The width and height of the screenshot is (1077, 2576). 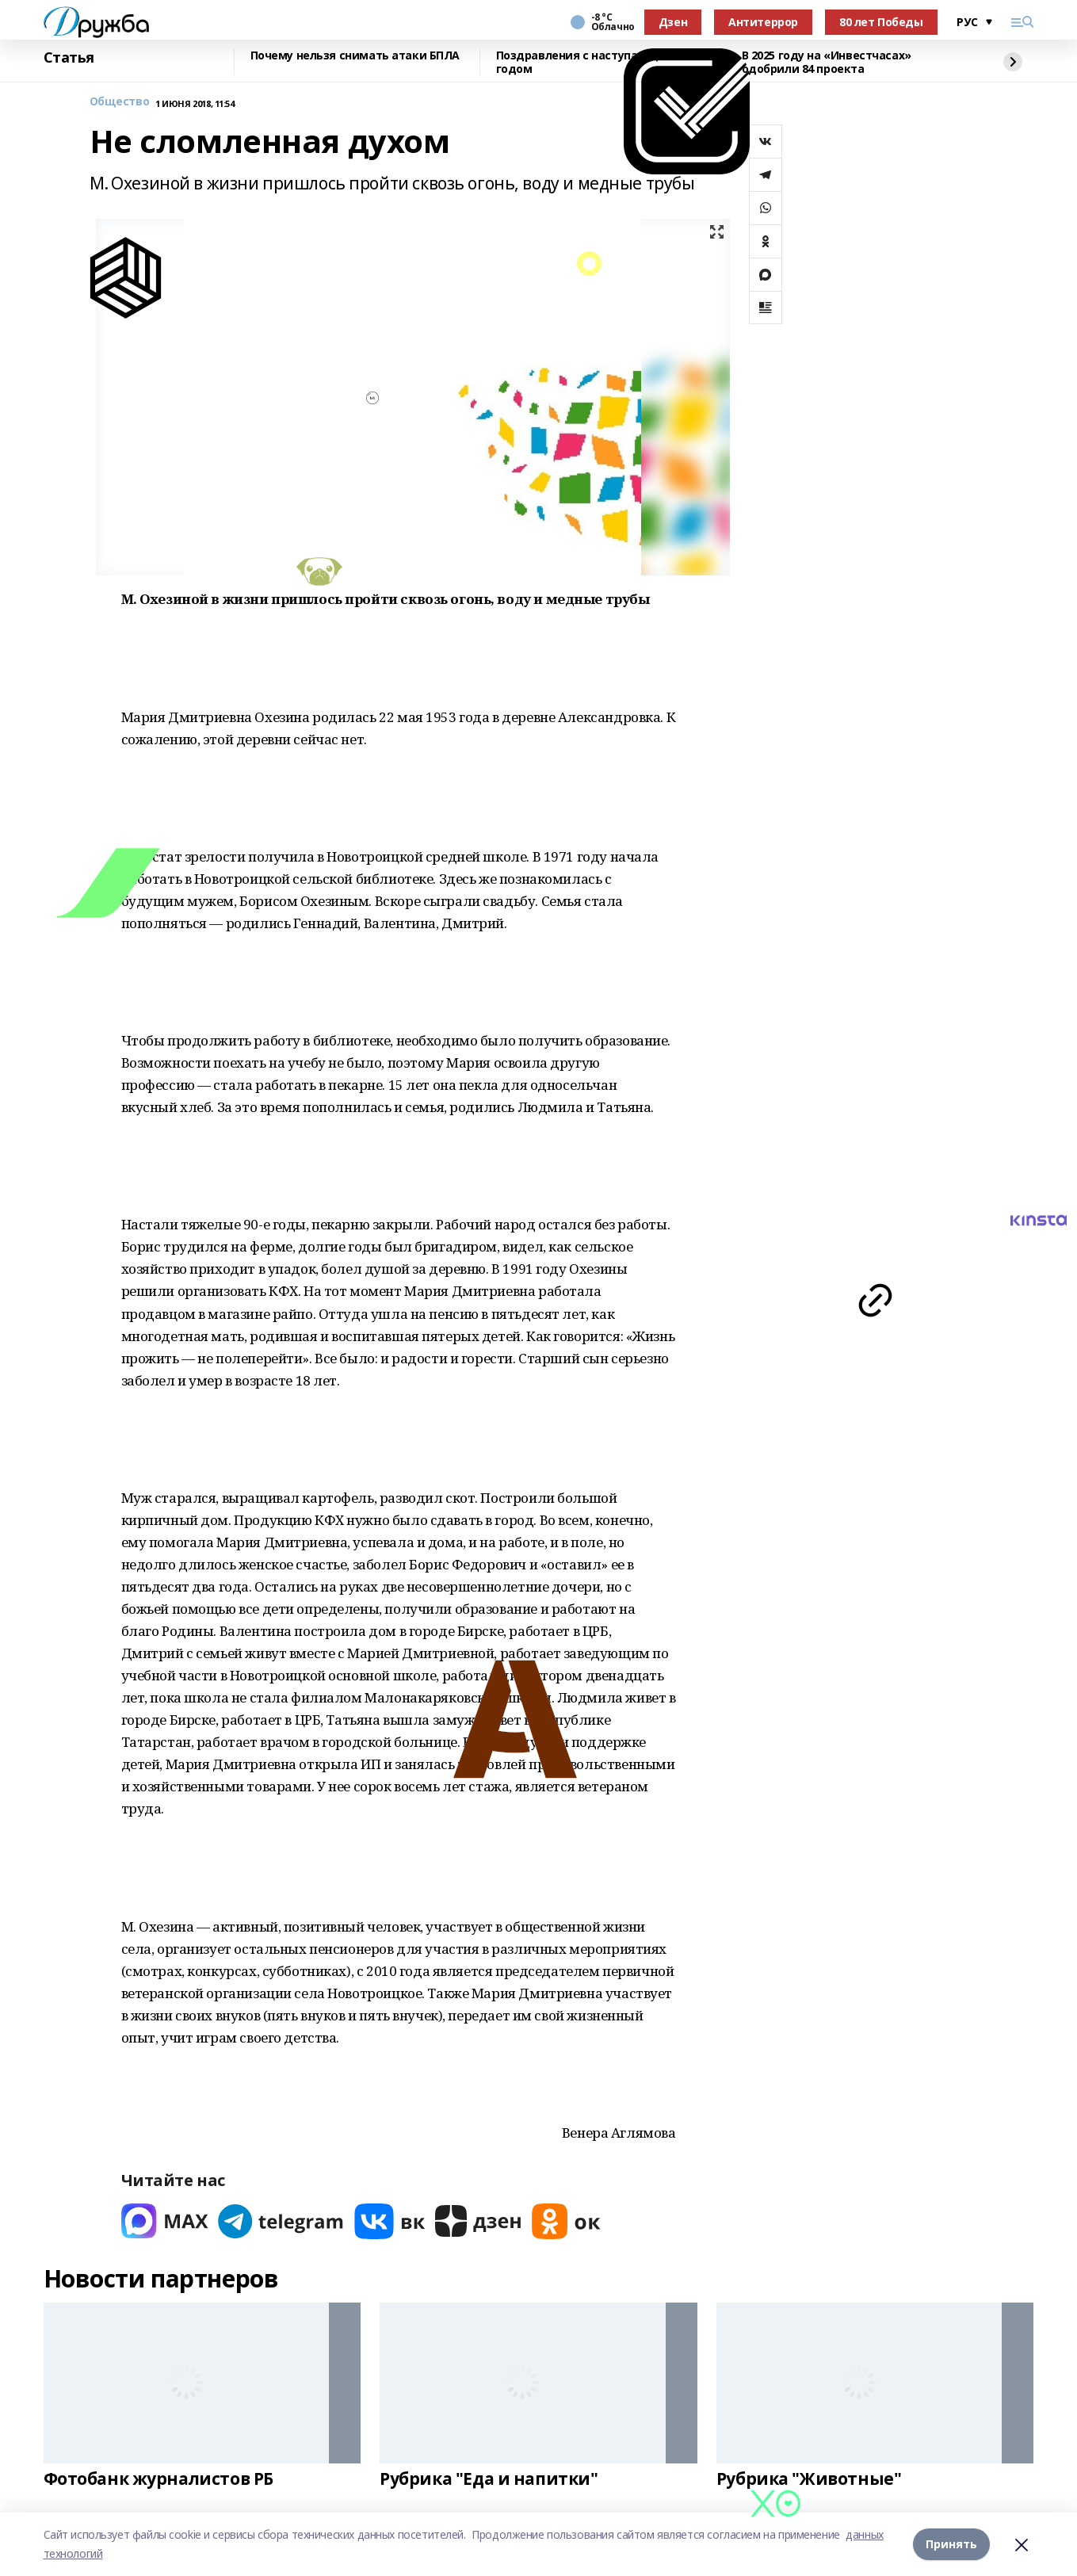 I want to click on xo brand logo, so click(x=775, y=2503).